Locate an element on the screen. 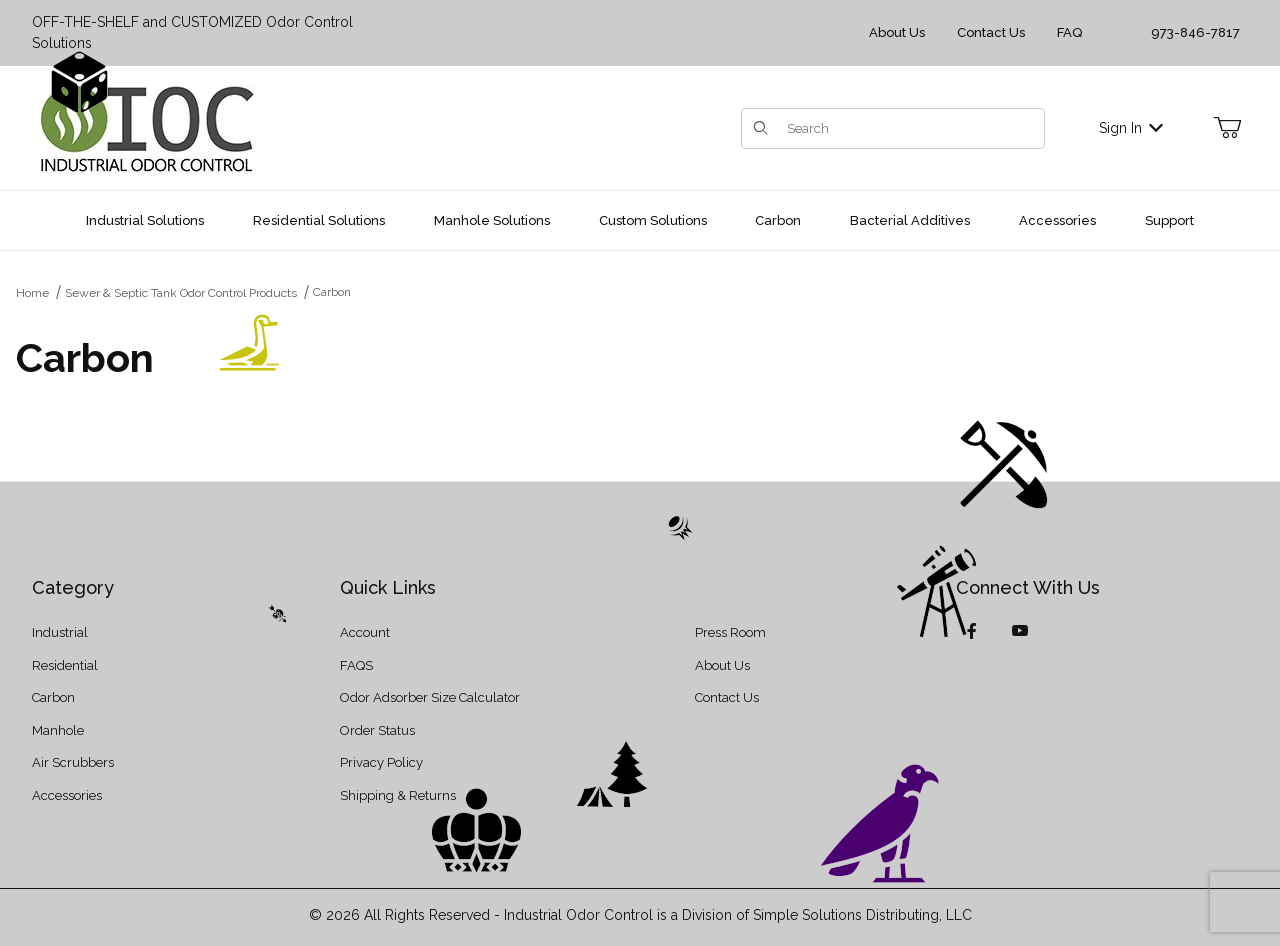 Image resolution: width=1280 pixels, height=946 pixels. egyptian-themed game element or character is located at coordinates (879, 823).